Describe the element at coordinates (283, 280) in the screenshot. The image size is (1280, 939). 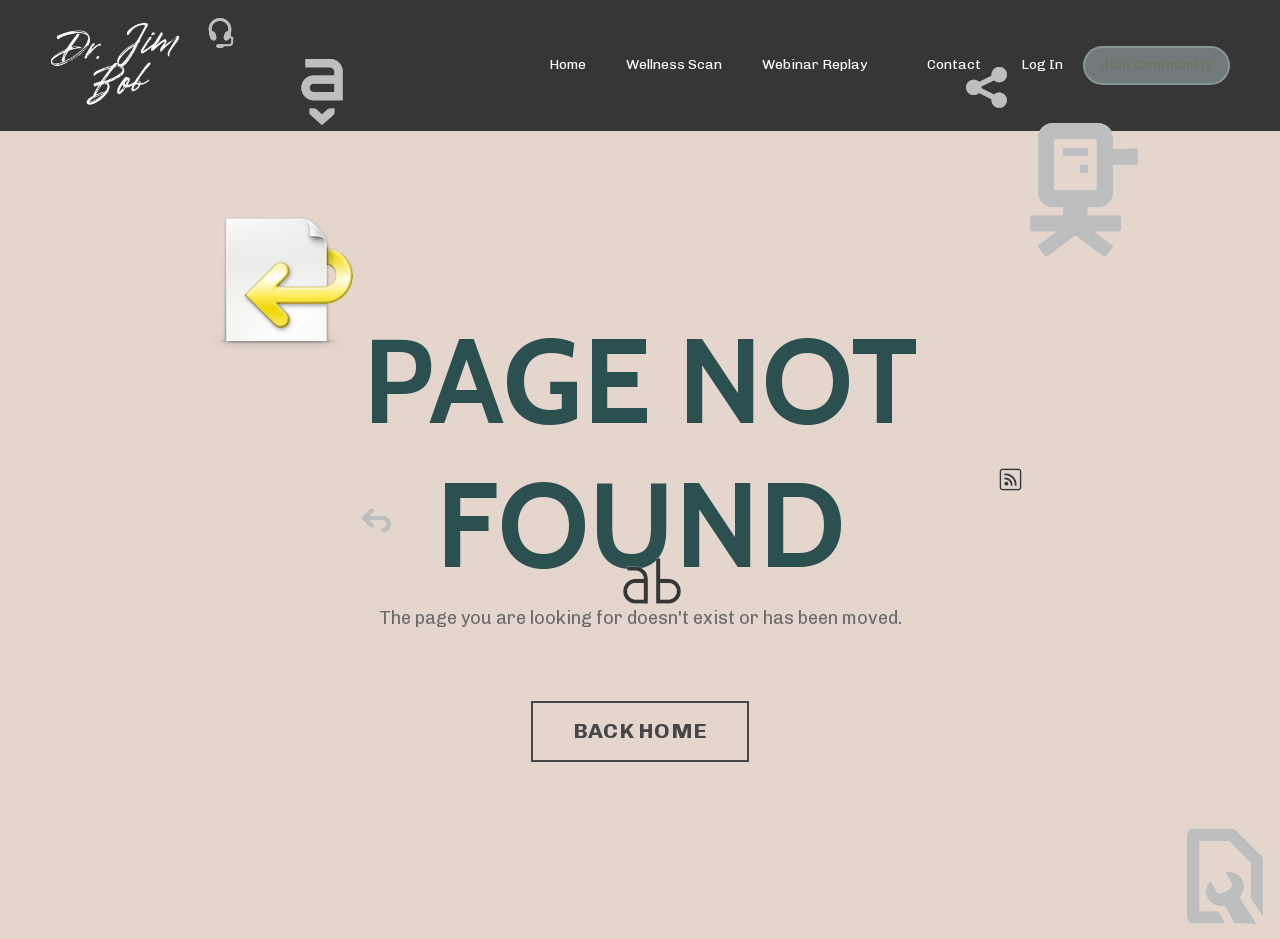
I see `revert document to previous version` at that location.